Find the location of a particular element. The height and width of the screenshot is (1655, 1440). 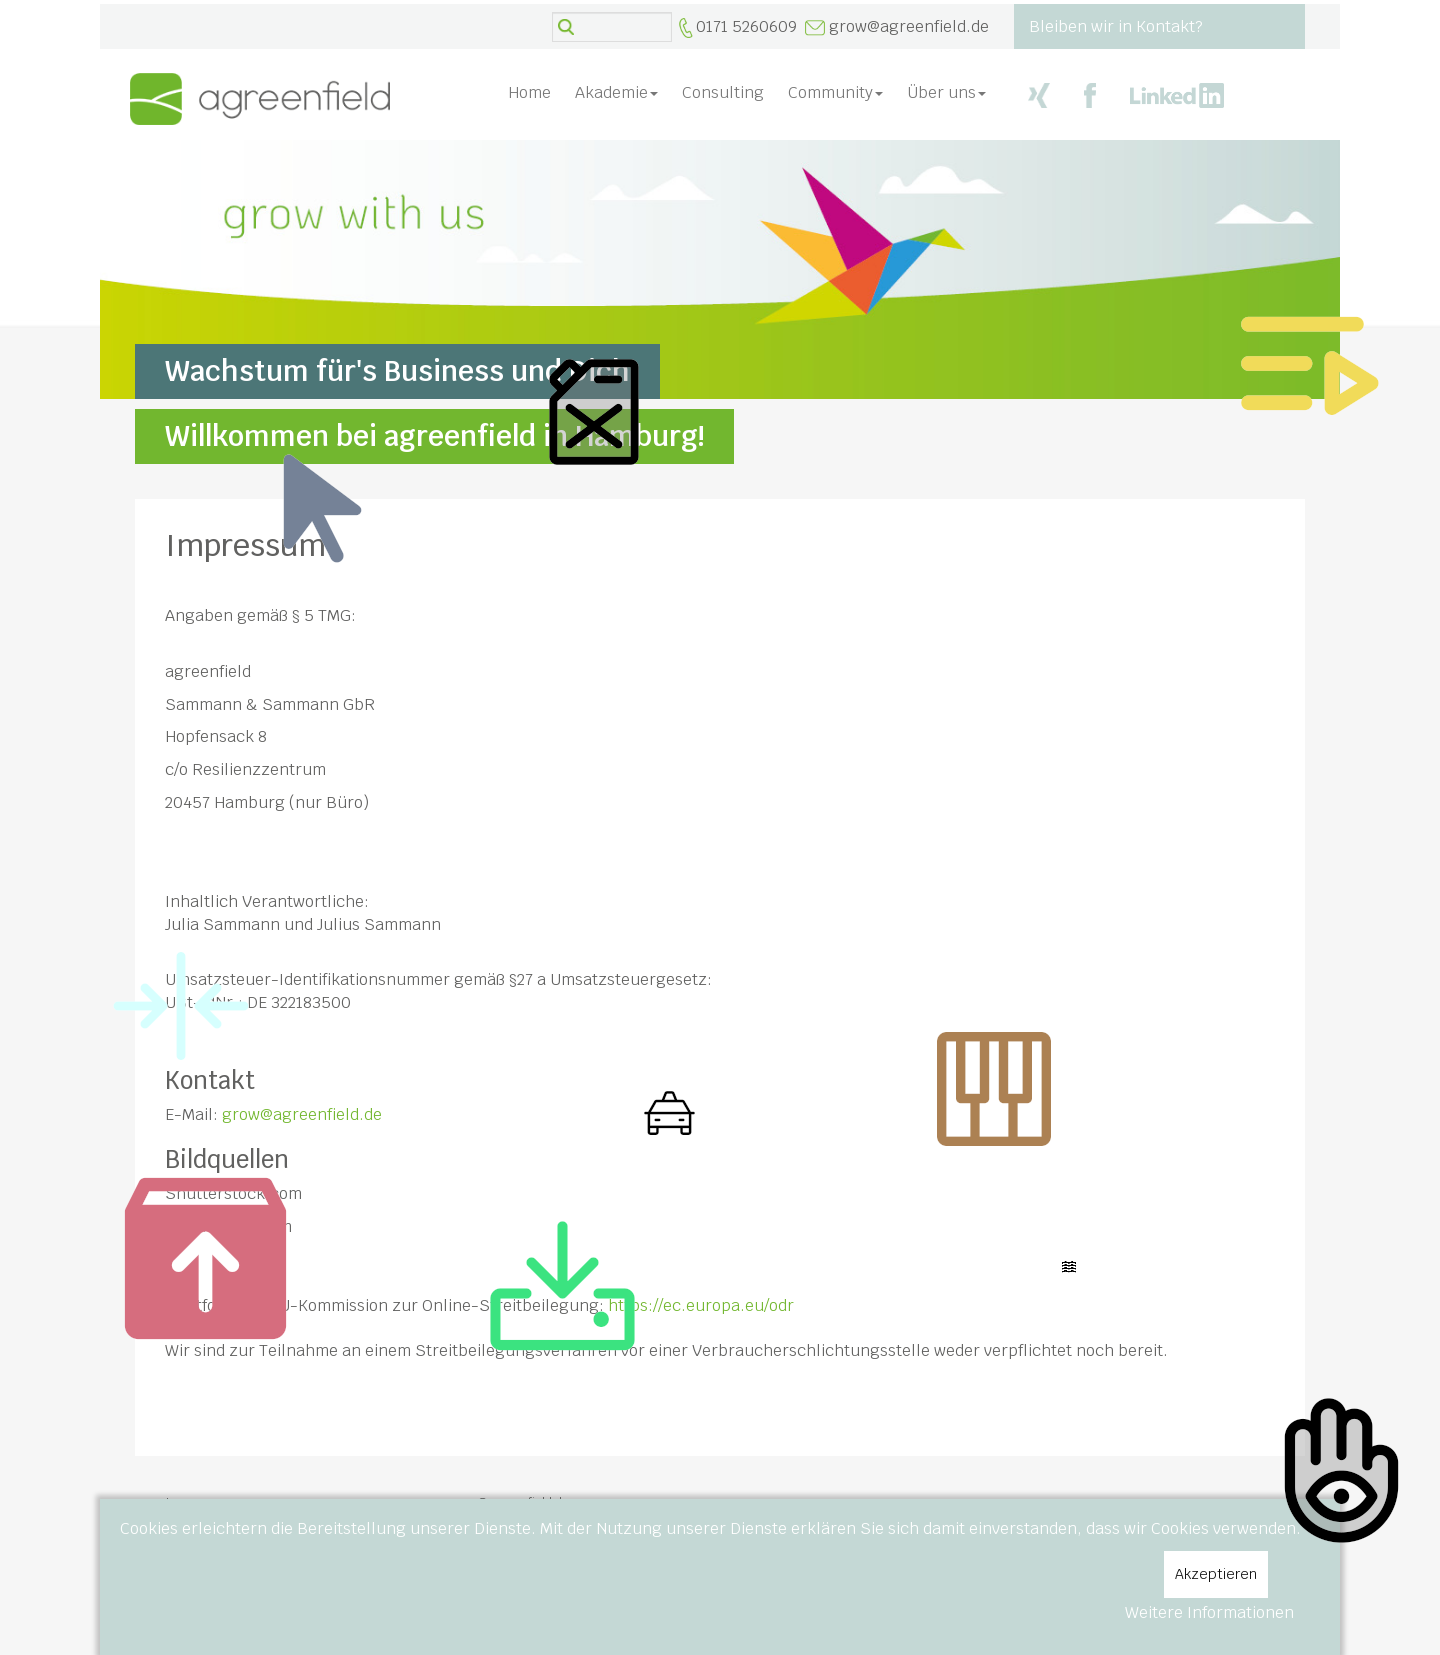

enable palm recognition or hand-based biometric authentication is located at coordinates (1341, 1470).